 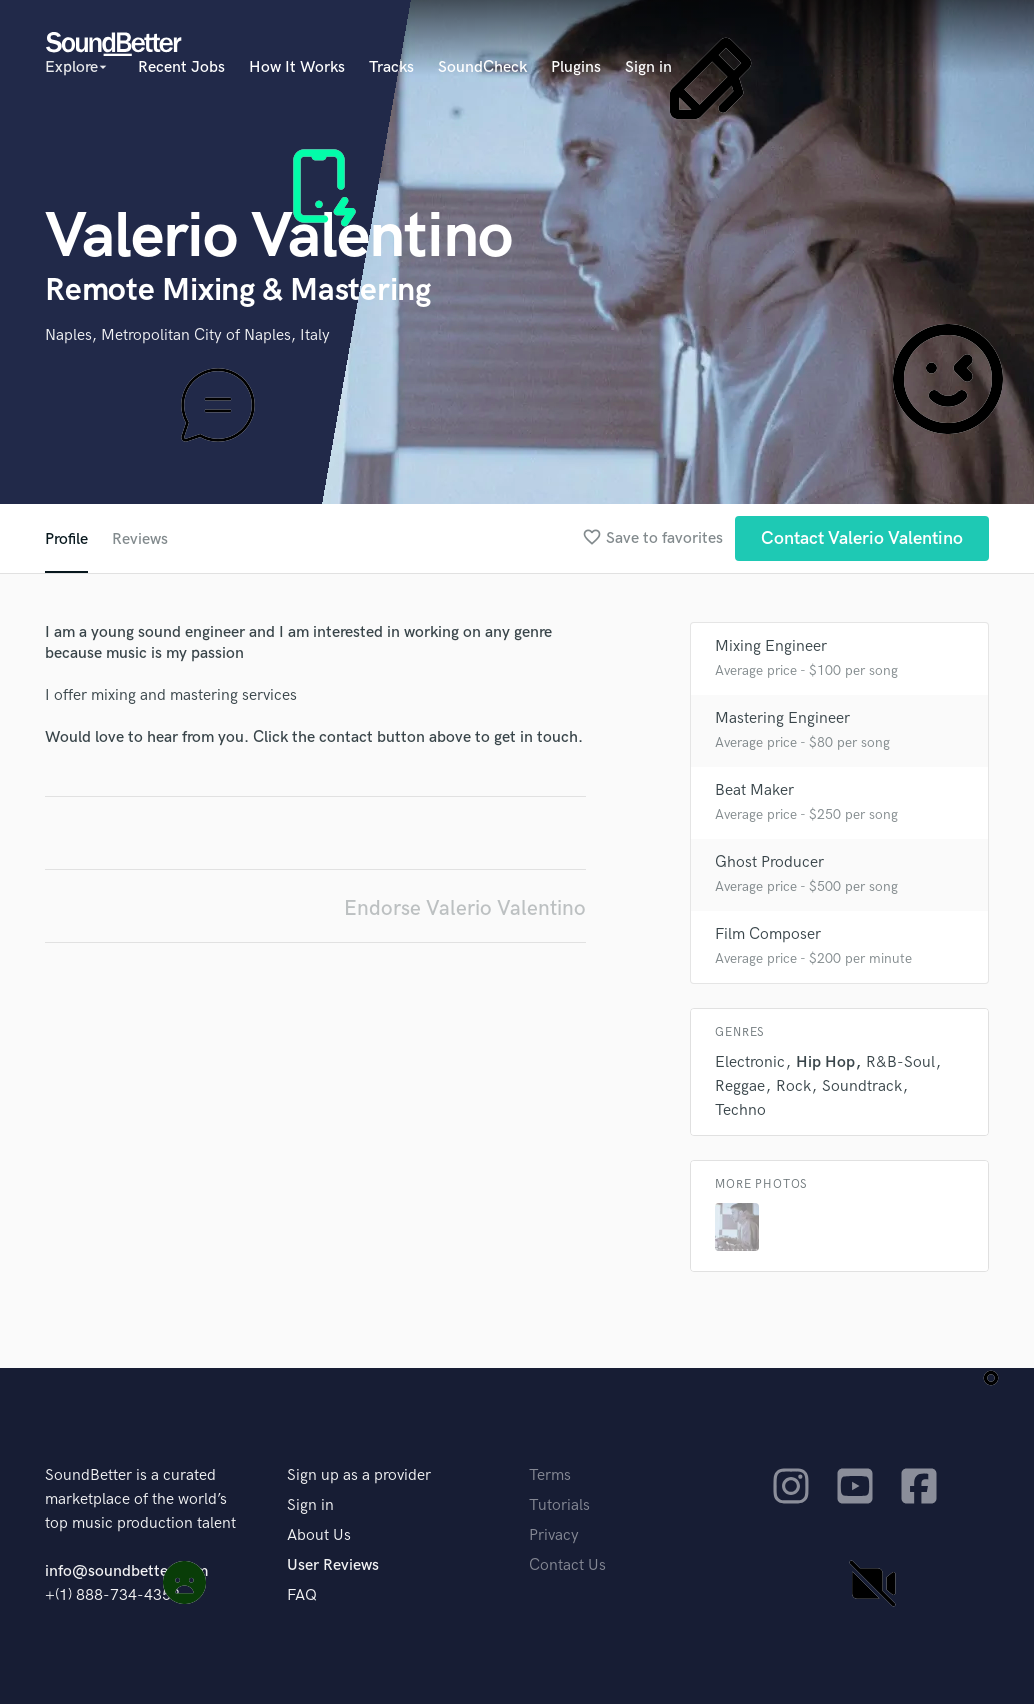 What do you see at coordinates (991, 1378) in the screenshot?
I see `unselected radio button option` at bounding box center [991, 1378].